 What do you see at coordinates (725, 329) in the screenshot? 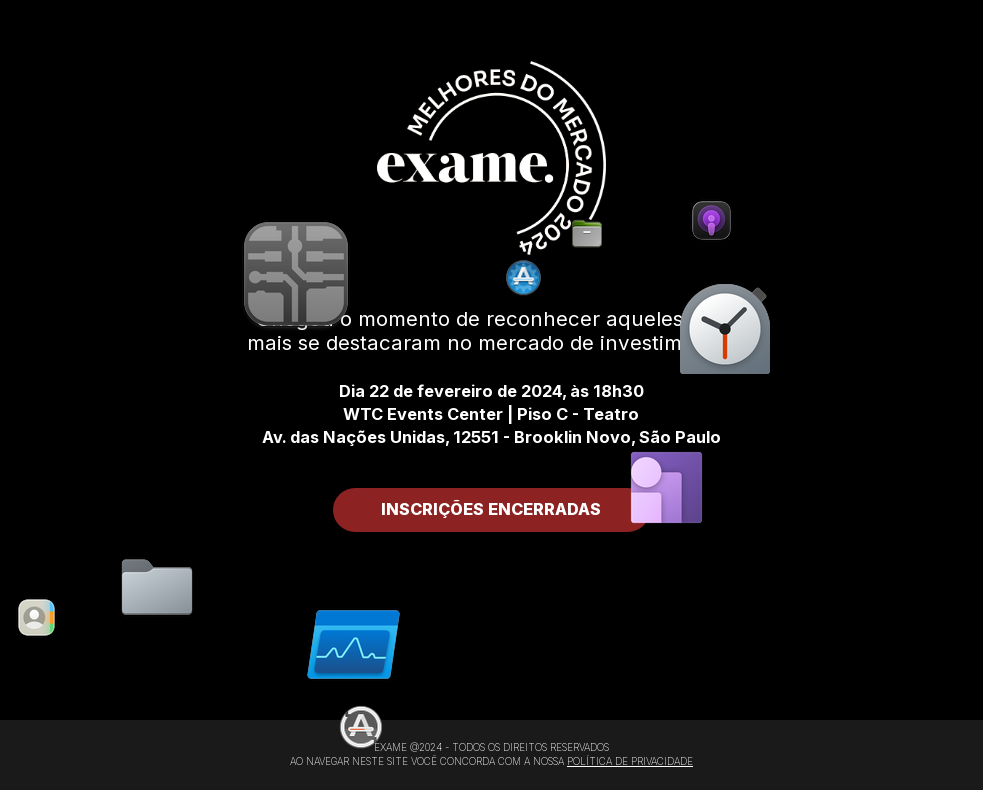
I see `open the alarm clock app` at bounding box center [725, 329].